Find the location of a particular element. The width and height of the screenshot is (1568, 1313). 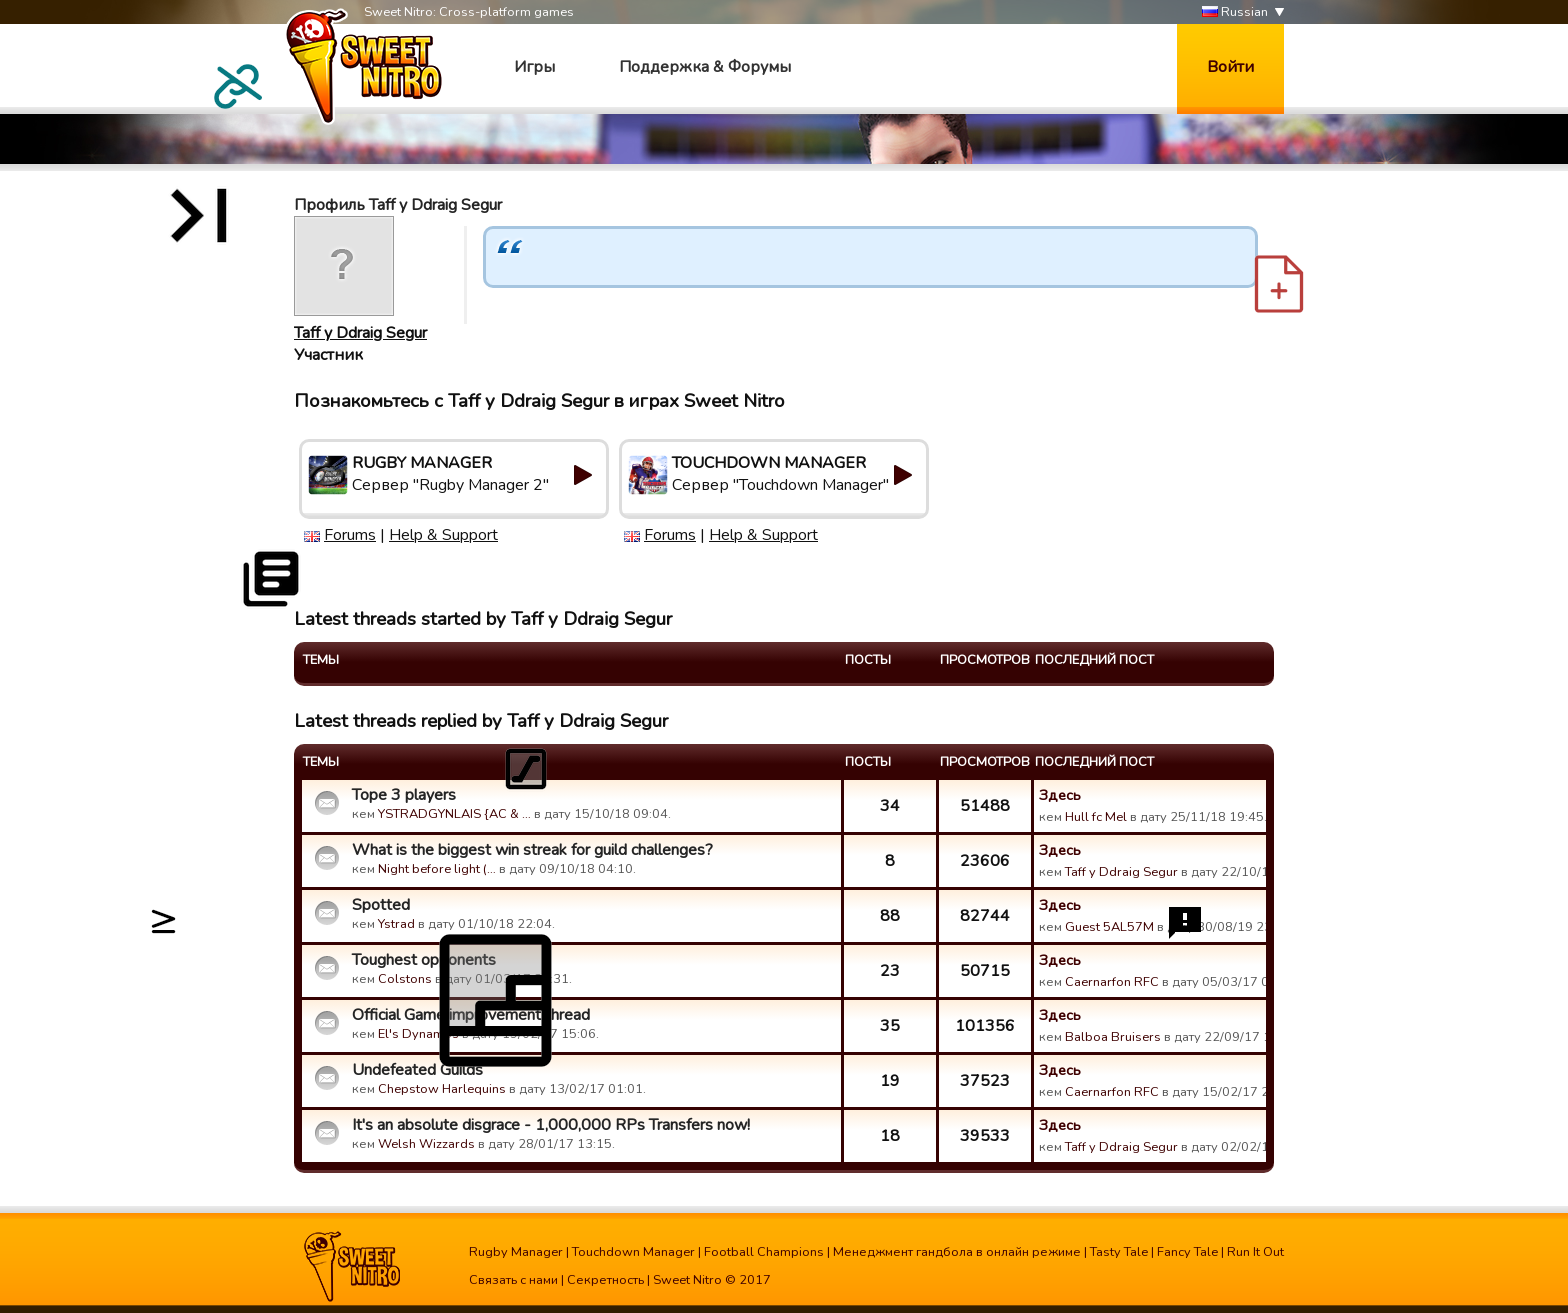

remove or break a hyperlink is located at coordinates (236, 86).